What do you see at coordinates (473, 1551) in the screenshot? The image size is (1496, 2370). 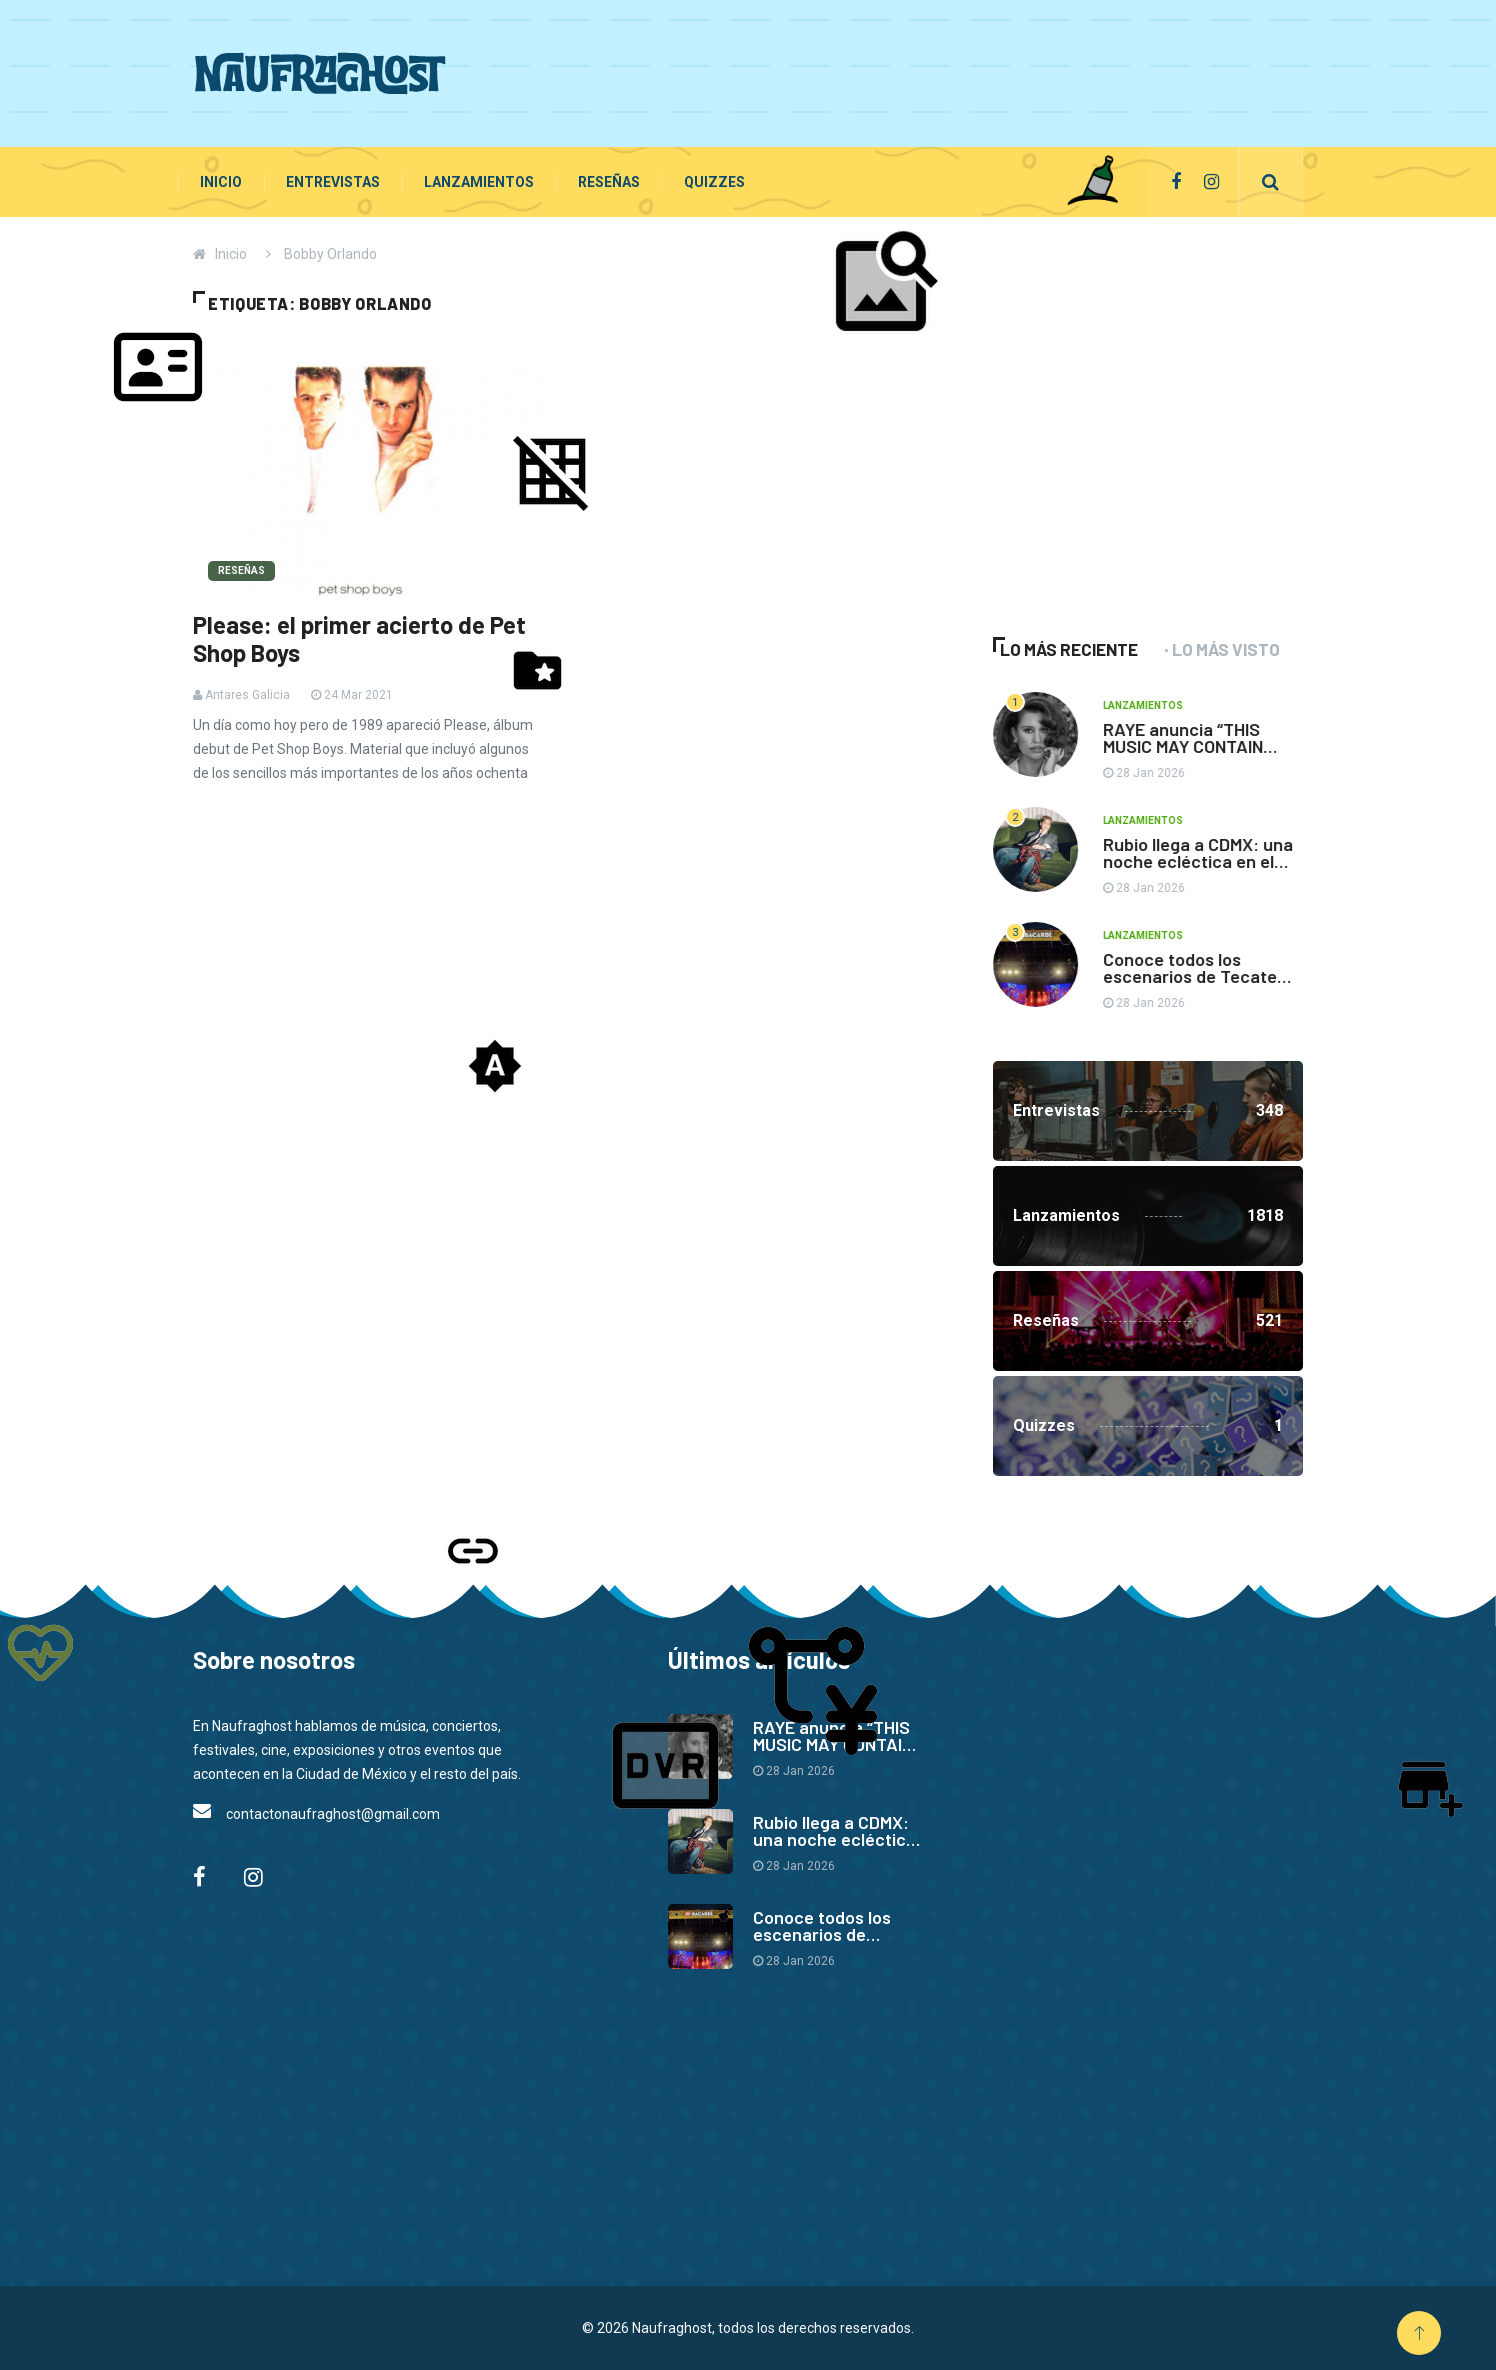 I see `copy or share a link` at bounding box center [473, 1551].